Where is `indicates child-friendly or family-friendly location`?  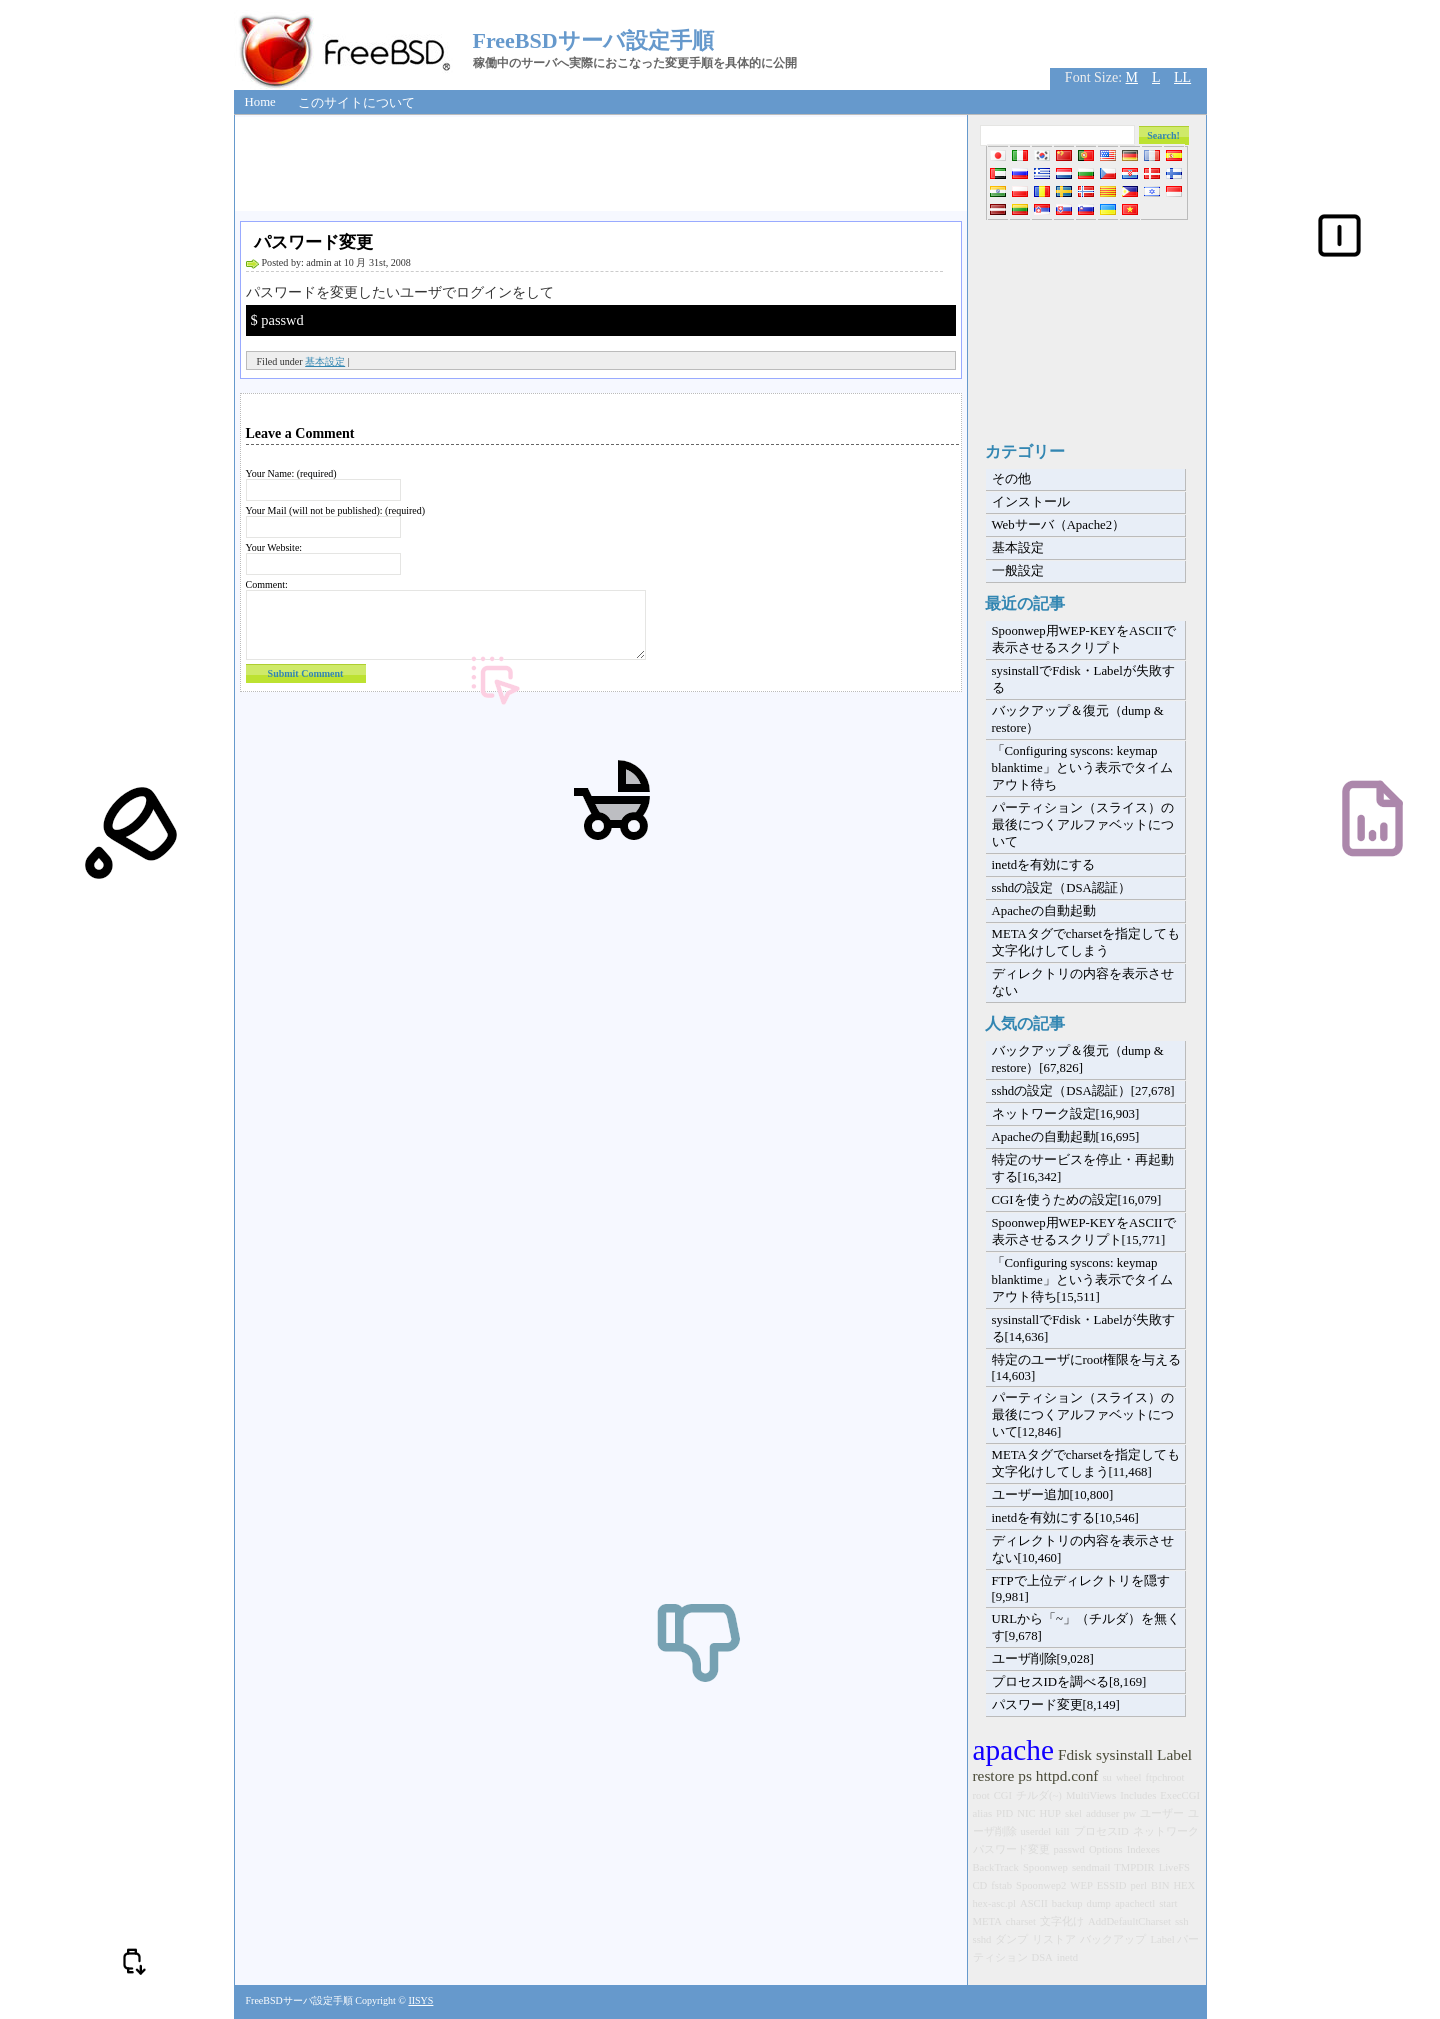 indicates child-friendly or family-friendly location is located at coordinates (614, 800).